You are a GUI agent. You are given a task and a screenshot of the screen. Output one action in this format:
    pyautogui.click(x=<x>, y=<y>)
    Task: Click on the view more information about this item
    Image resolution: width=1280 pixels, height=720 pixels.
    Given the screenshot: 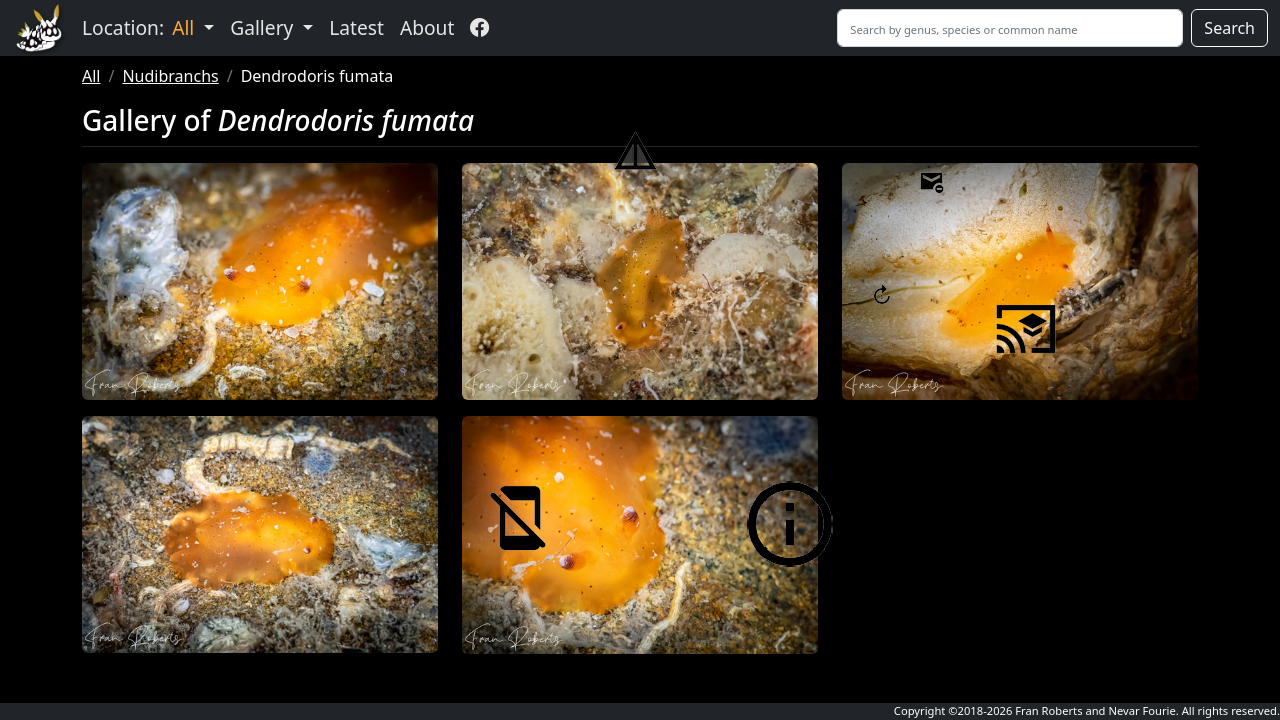 What is the action you would take?
    pyautogui.click(x=790, y=524)
    